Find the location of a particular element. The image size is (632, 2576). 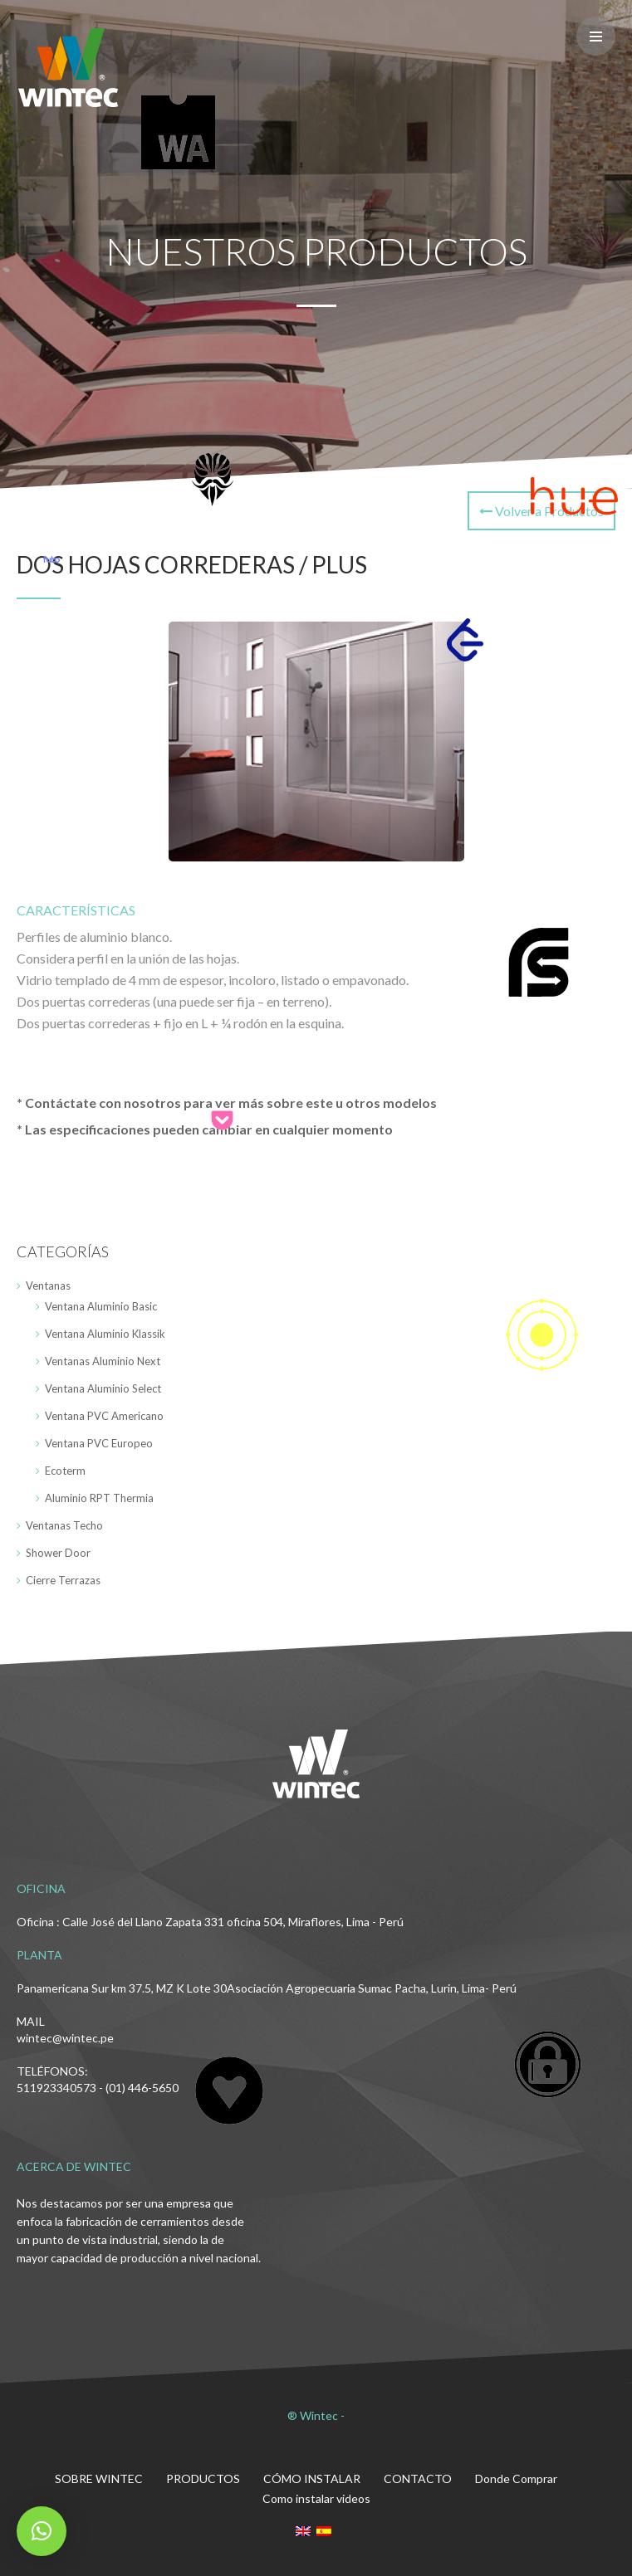

KDE Neon Linux distribution logo is located at coordinates (541, 1334).